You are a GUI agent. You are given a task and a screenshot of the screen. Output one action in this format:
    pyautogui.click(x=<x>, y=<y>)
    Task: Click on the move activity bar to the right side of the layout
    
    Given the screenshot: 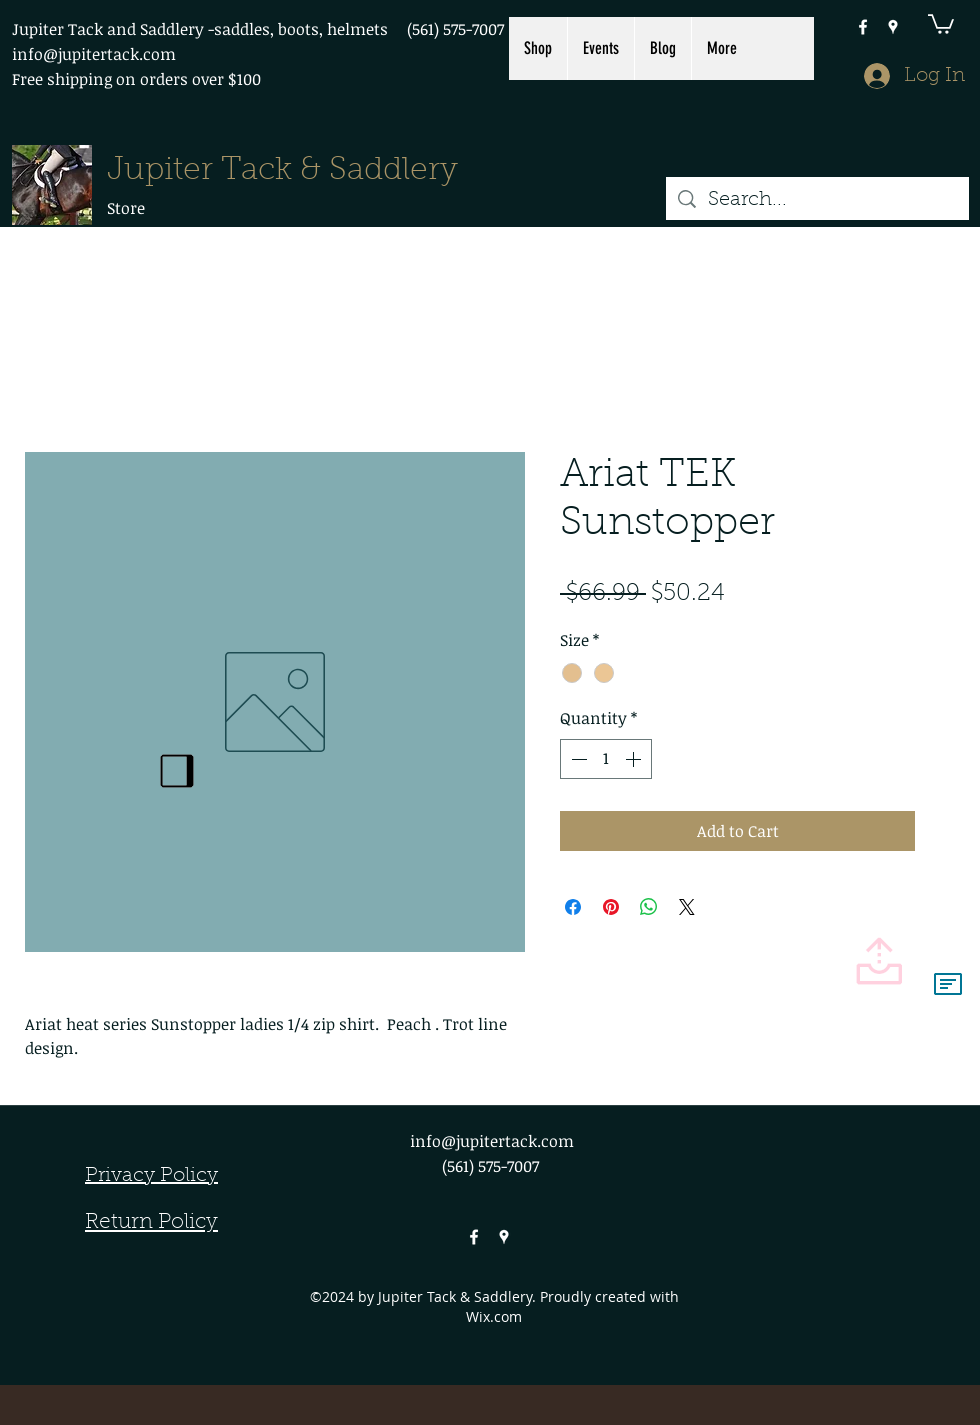 What is the action you would take?
    pyautogui.click(x=177, y=771)
    